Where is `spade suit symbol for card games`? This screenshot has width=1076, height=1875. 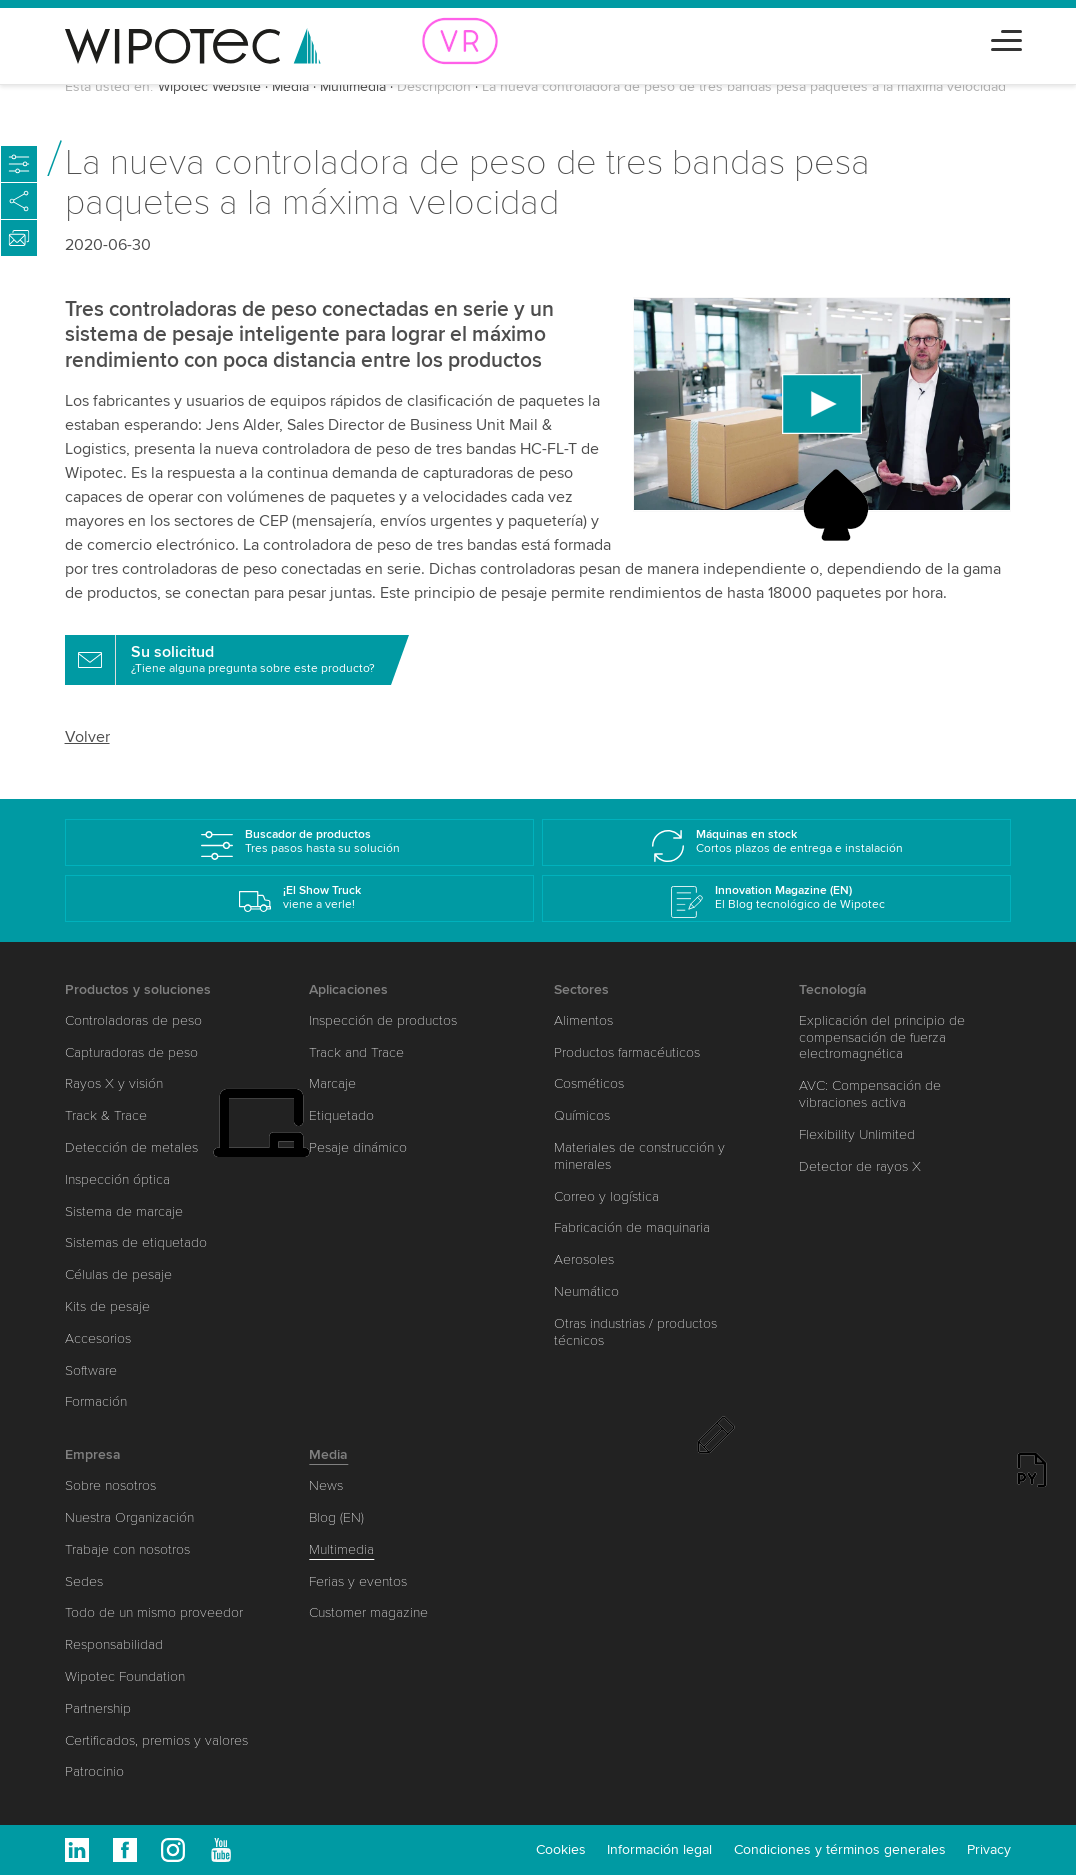 spade suit symbol for card games is located at coordinates (836, 505).